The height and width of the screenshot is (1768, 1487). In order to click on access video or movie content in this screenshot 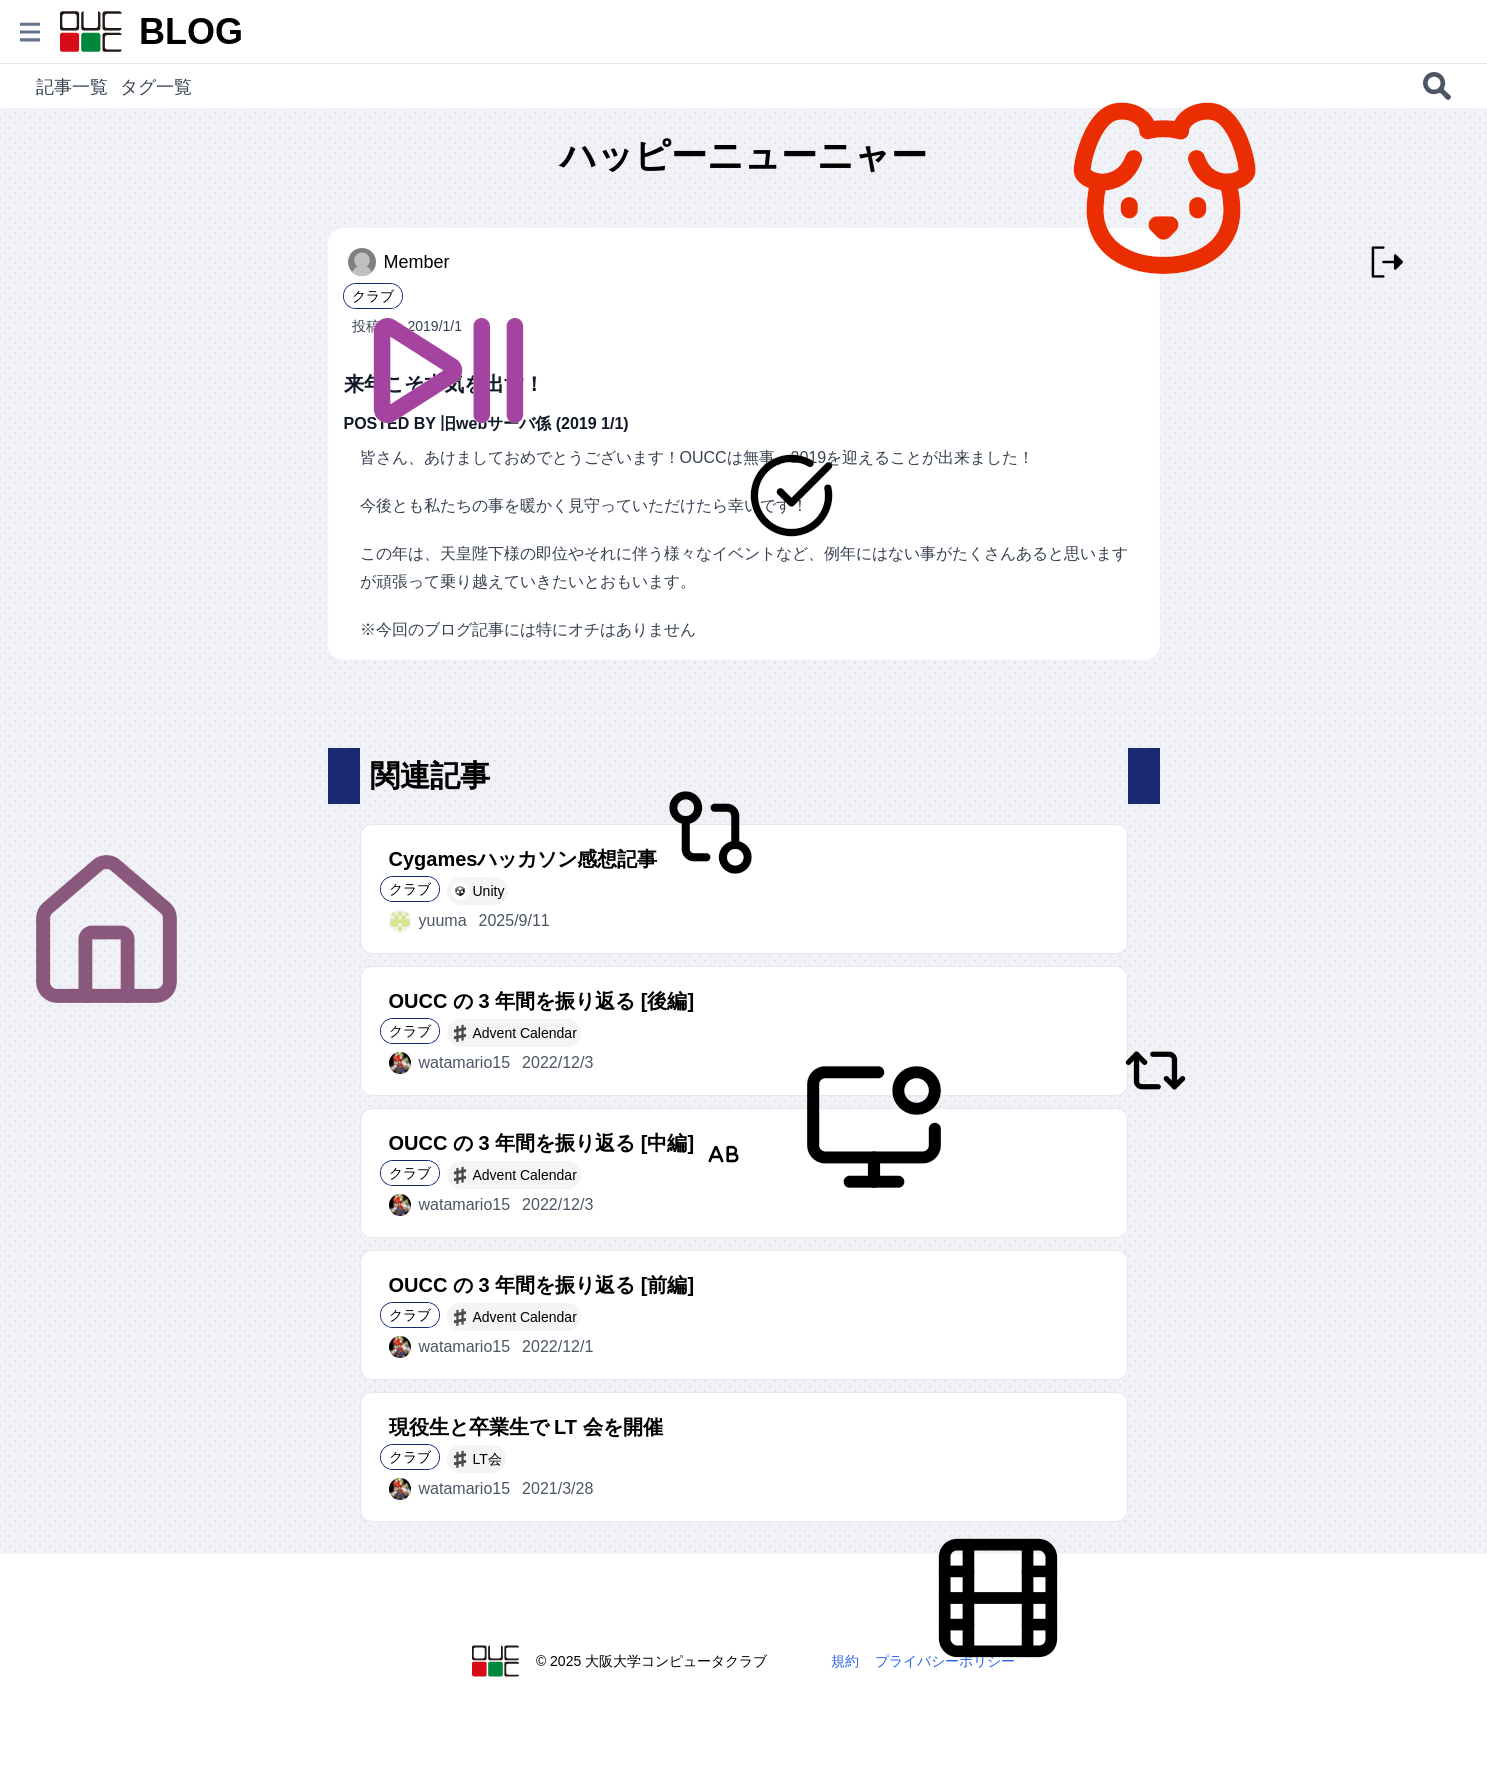, I will do `click(998, 1598)`.